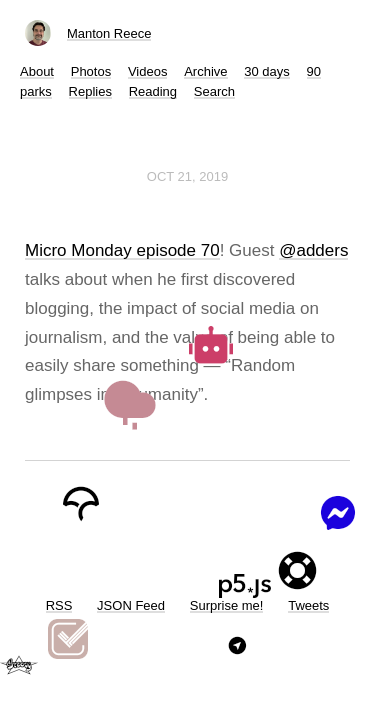  What do you see at coordinates (68, 639) in the screenshot?
I see `open the trakt app` at bounding box center [68, 639].